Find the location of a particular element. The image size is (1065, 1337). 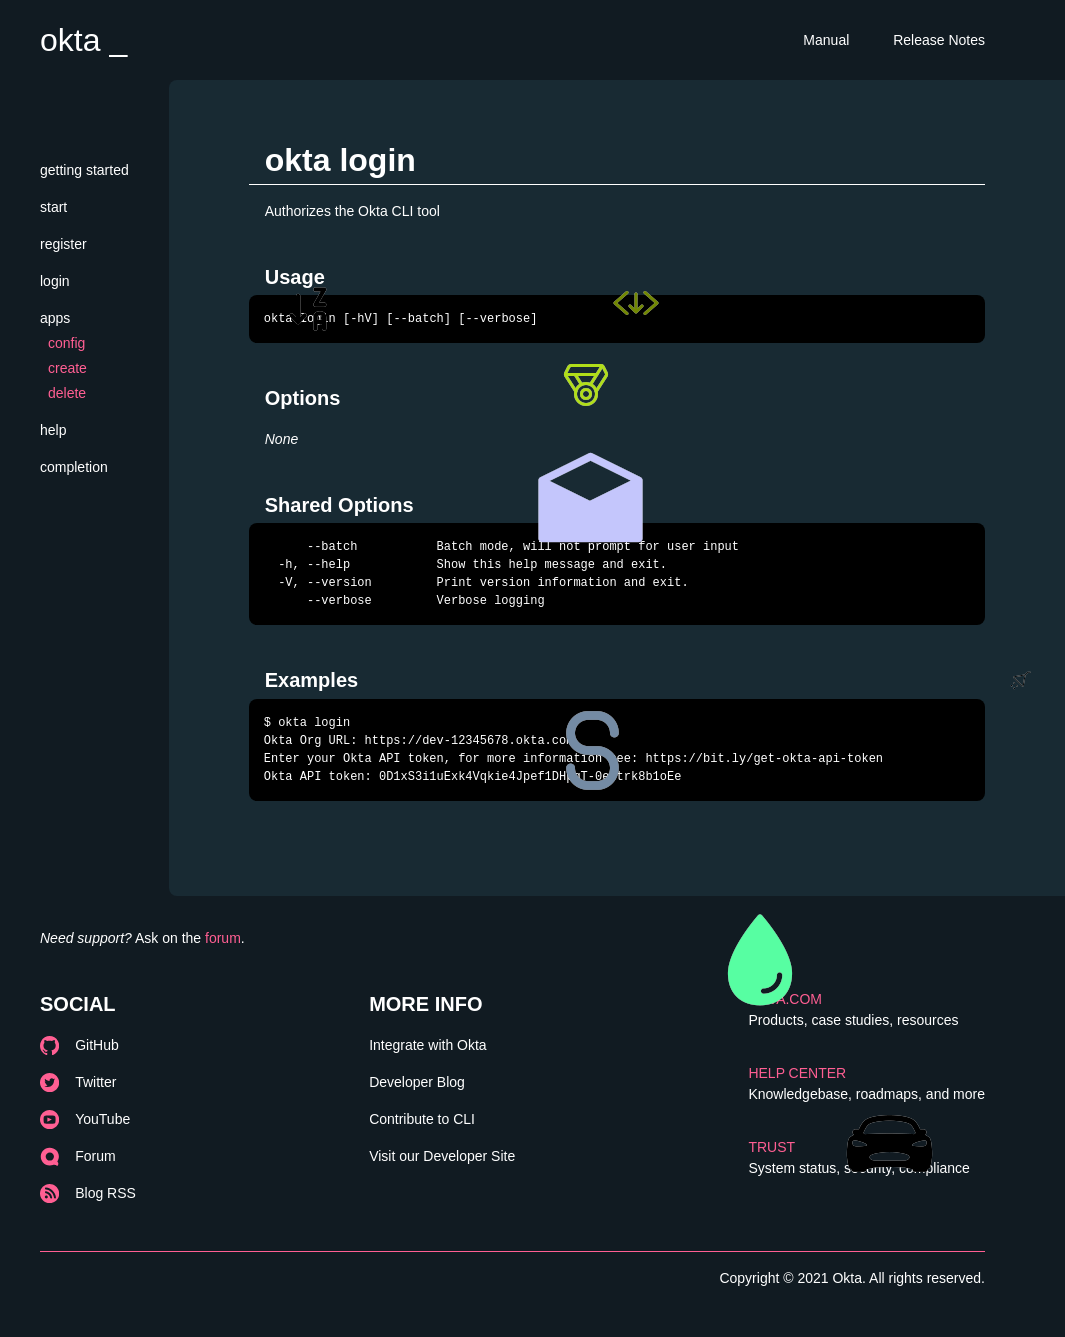

indicates shower or bathroom facilities is located at coordinates (1020, 679).